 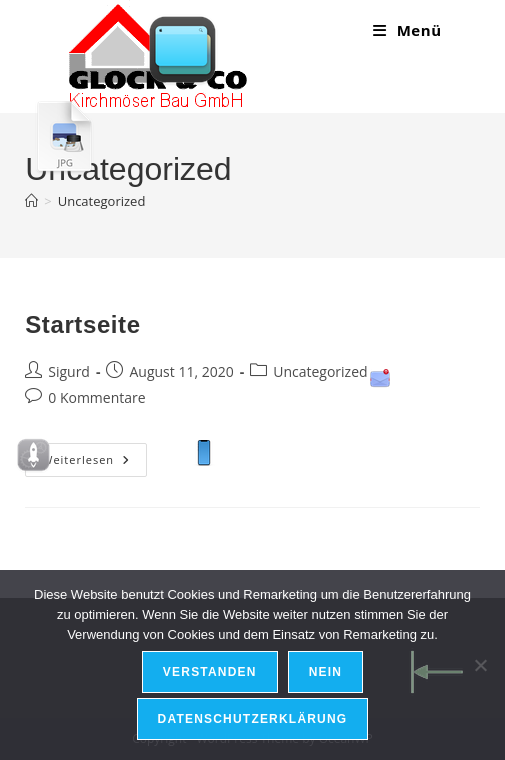 I want to click on open window management settings, so click(x=182, y=49).